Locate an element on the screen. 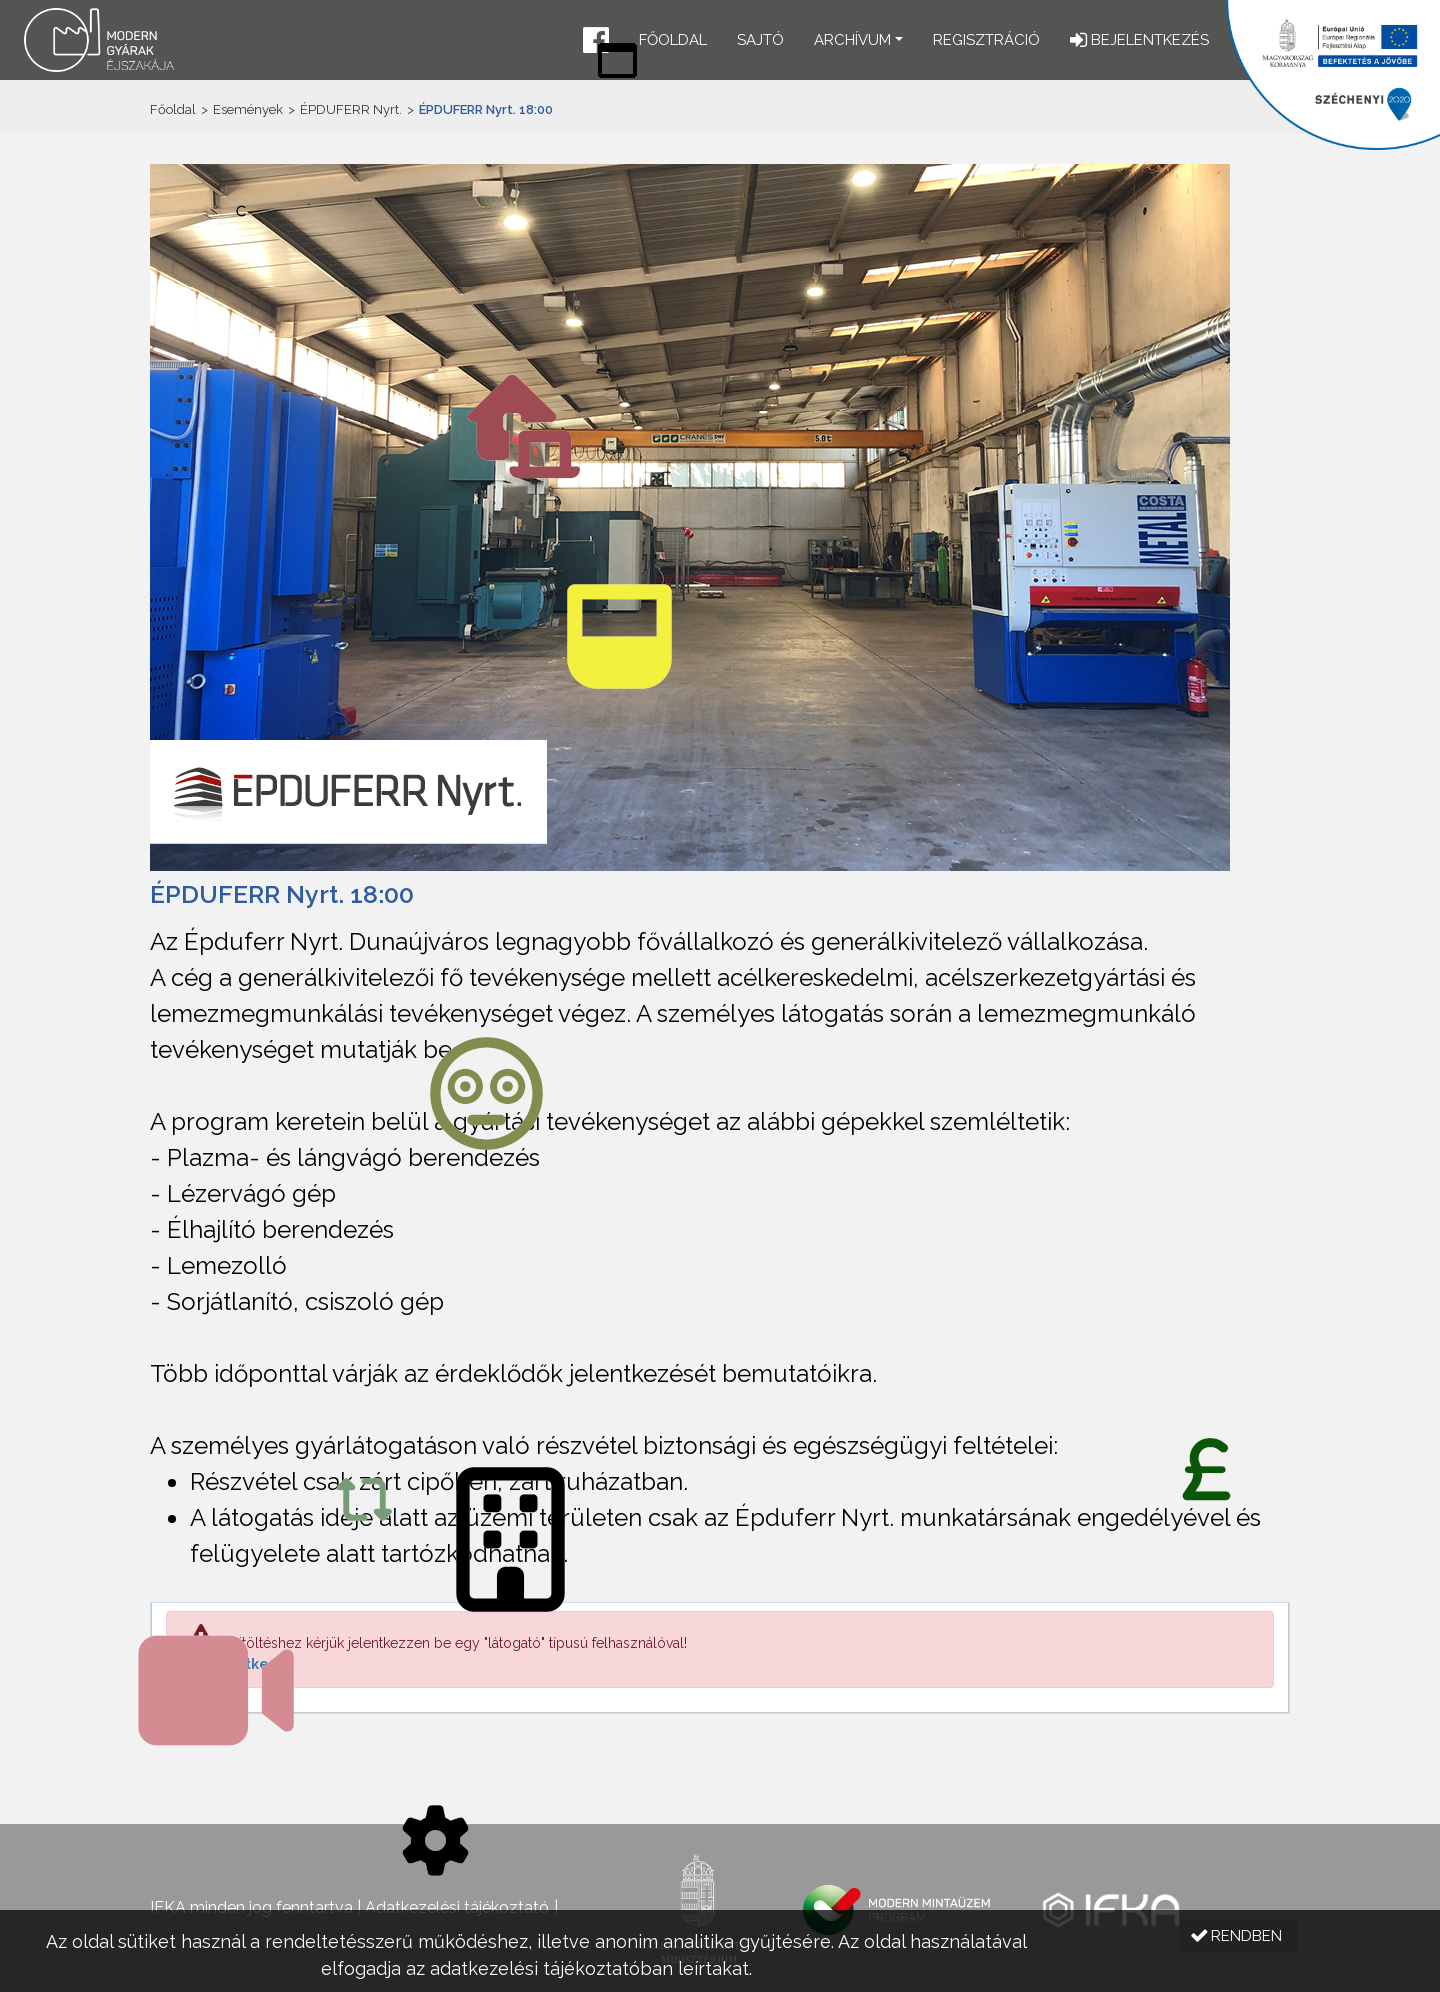 The image size is (1440, 1992). work from home or remote work mode is located at coordinates (524, 425).